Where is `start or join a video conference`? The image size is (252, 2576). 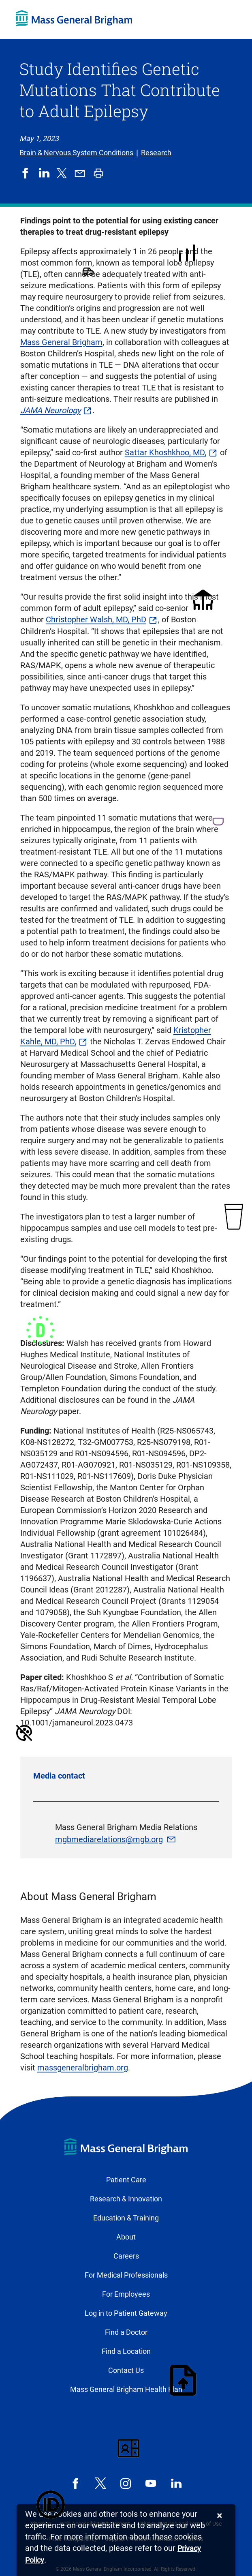
start or join a video conference is located at coordinates (128, 2448).